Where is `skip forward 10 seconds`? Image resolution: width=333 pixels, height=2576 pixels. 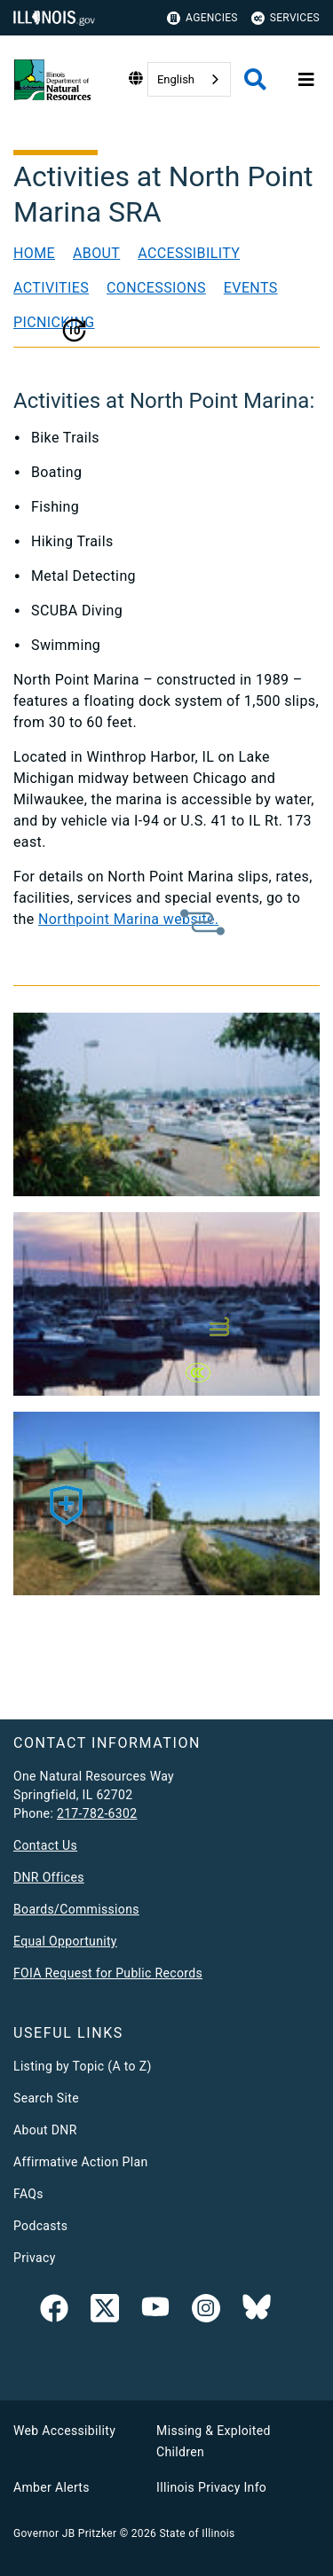
skip forward 10 seconds is located at coordinates (74, 330).